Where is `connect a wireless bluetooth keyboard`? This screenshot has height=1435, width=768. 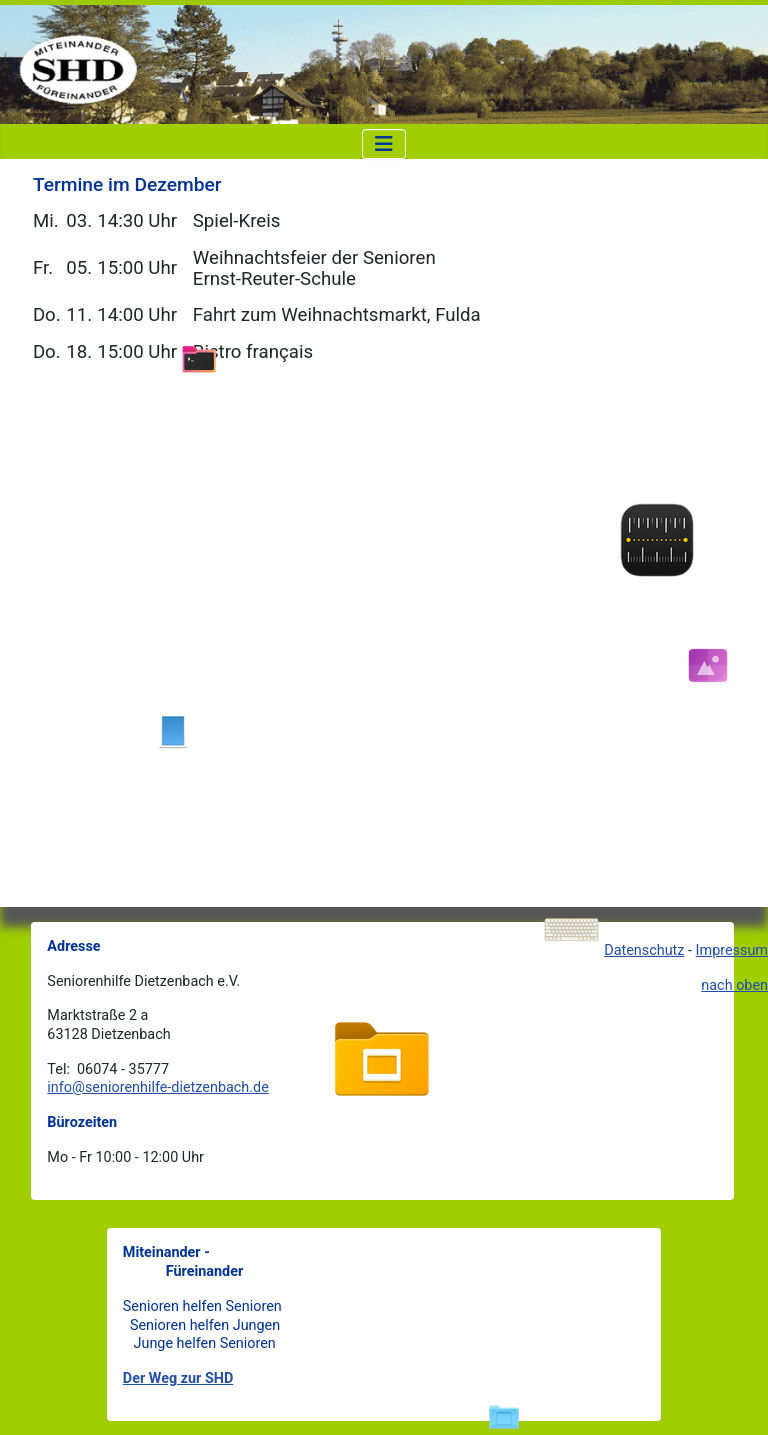
connect a wireless bluetooth keyboard is located at coordinates (571, 929).